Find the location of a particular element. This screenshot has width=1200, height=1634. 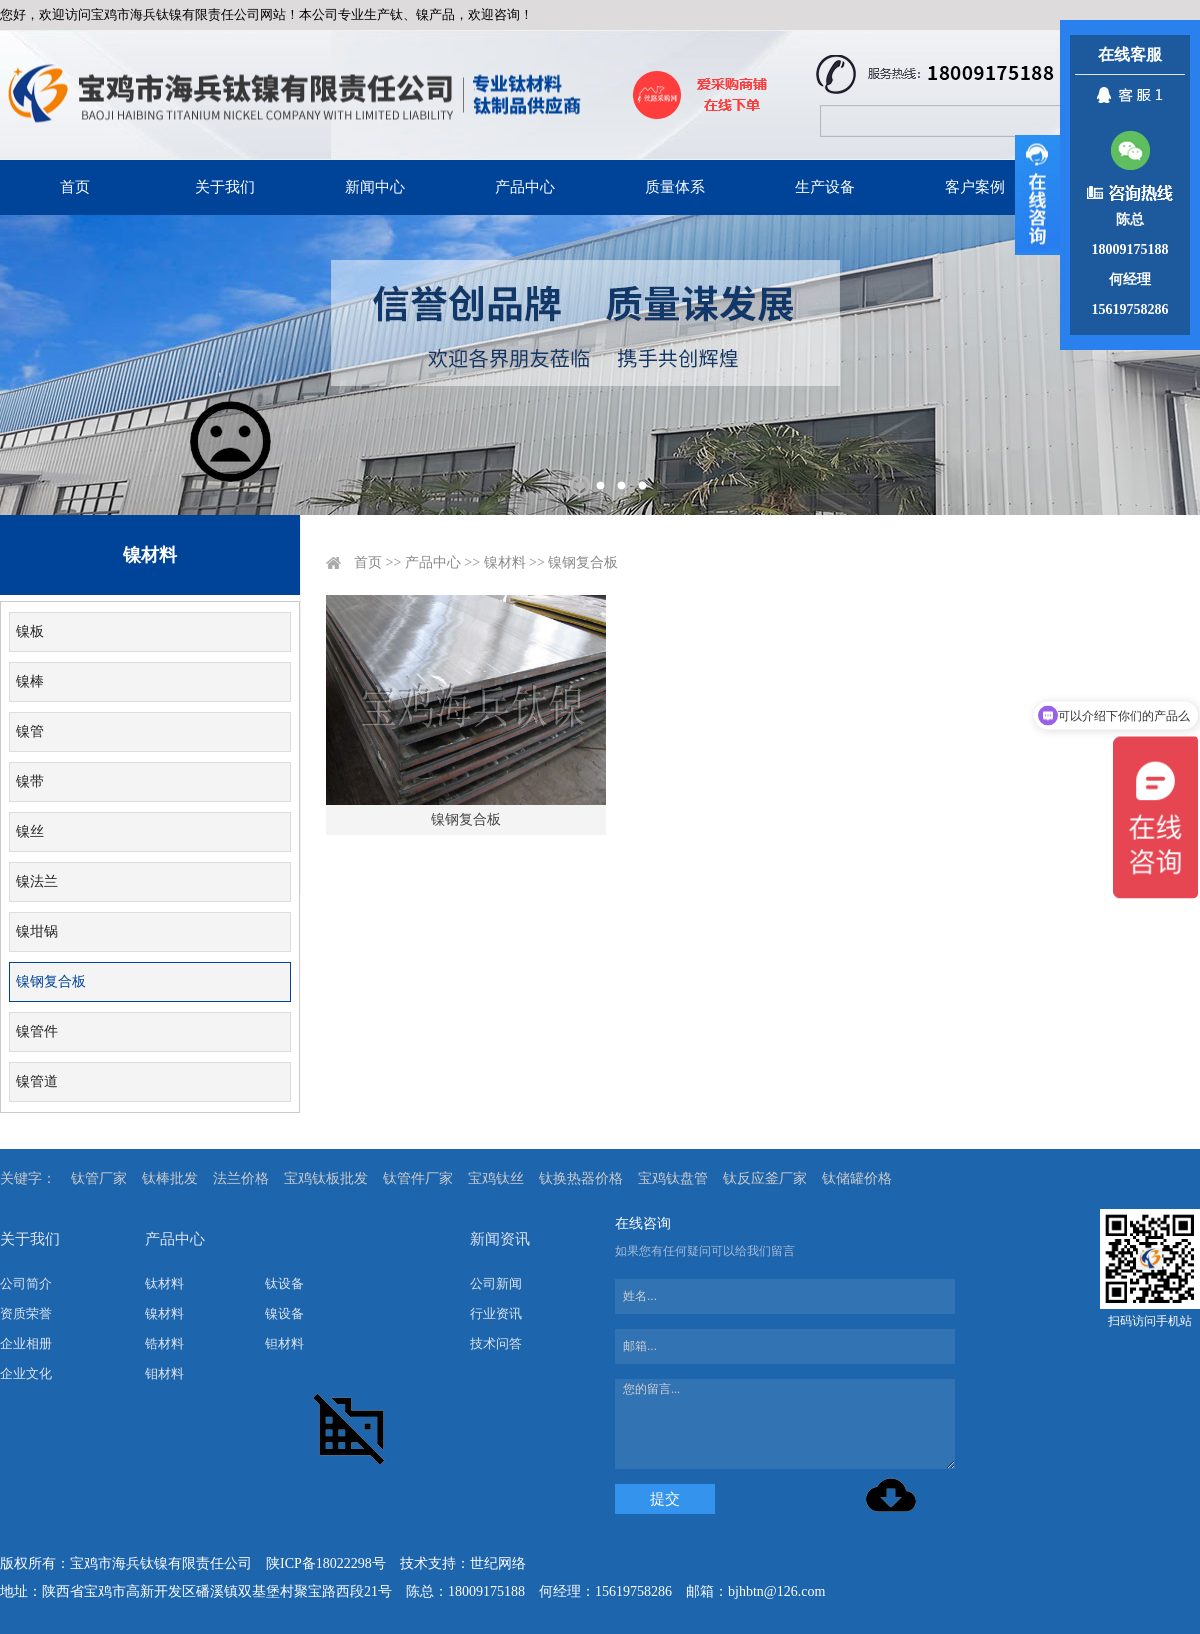

indicate a negative reaction or dislike is located at coordinates (230, 441).